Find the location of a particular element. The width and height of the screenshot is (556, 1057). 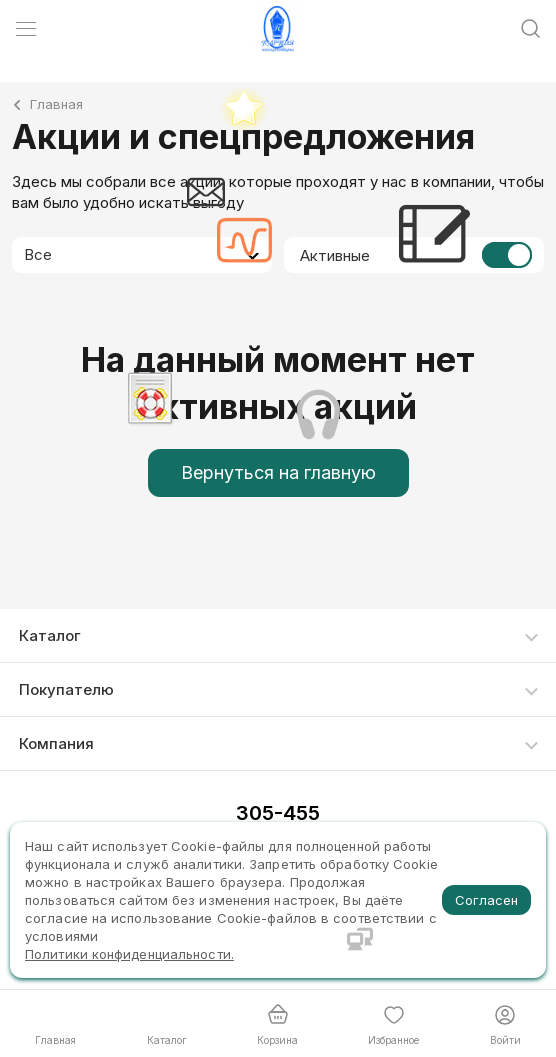

open email application is located at coordinates (206, 192).